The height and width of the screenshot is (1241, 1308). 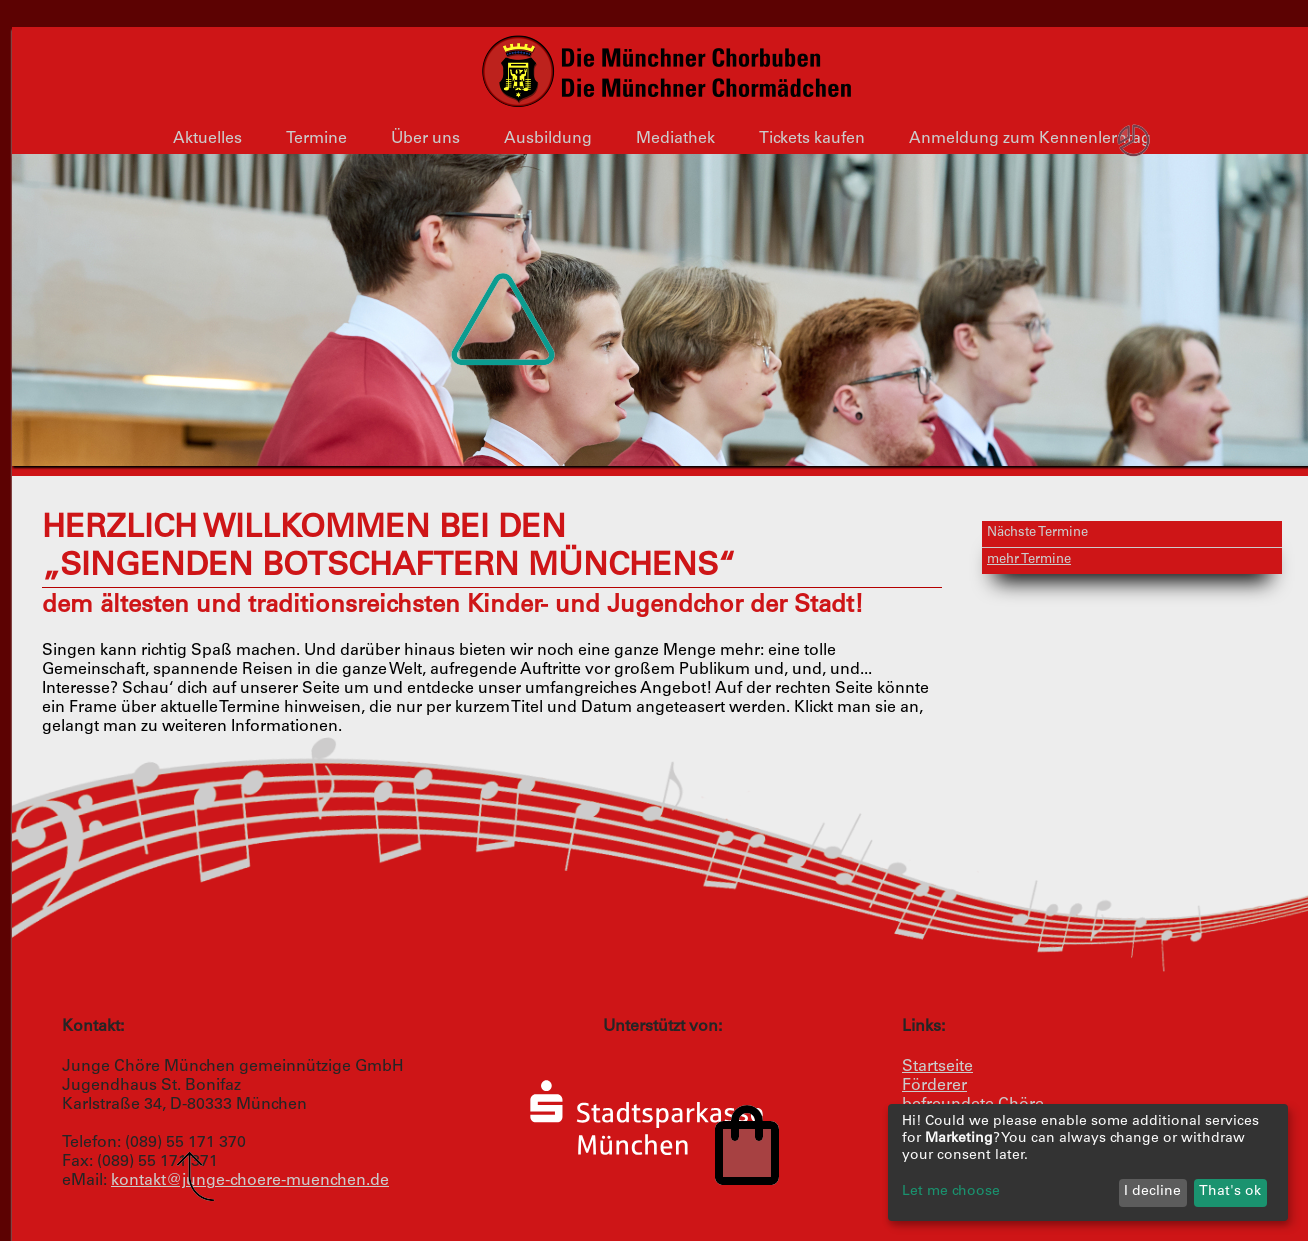 What do you see at coordinates (195, 1176) in the screenshot?
I see `go back and up in navigation hierarchy` at bounding box center [195, 1176].